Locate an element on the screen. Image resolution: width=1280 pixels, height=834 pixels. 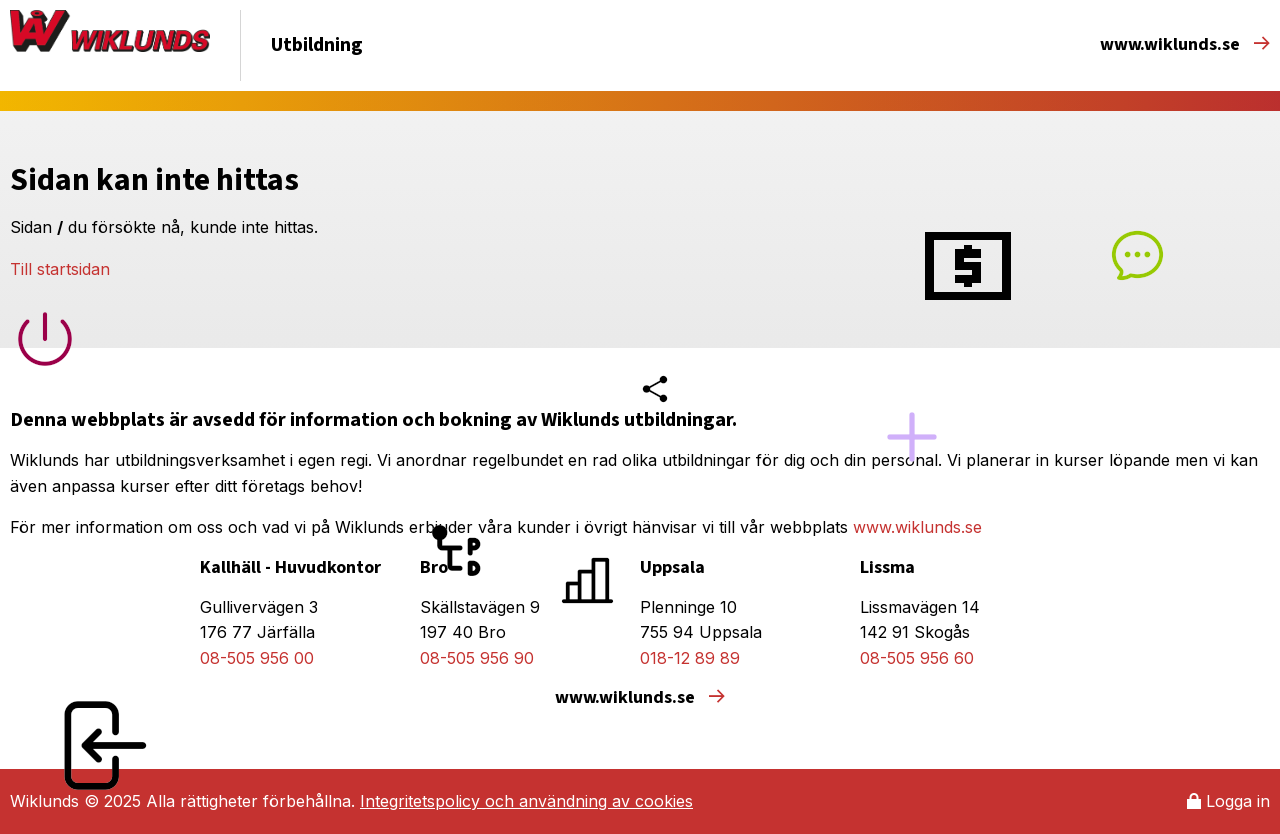
add a new item is located at coordinates (912, 437).